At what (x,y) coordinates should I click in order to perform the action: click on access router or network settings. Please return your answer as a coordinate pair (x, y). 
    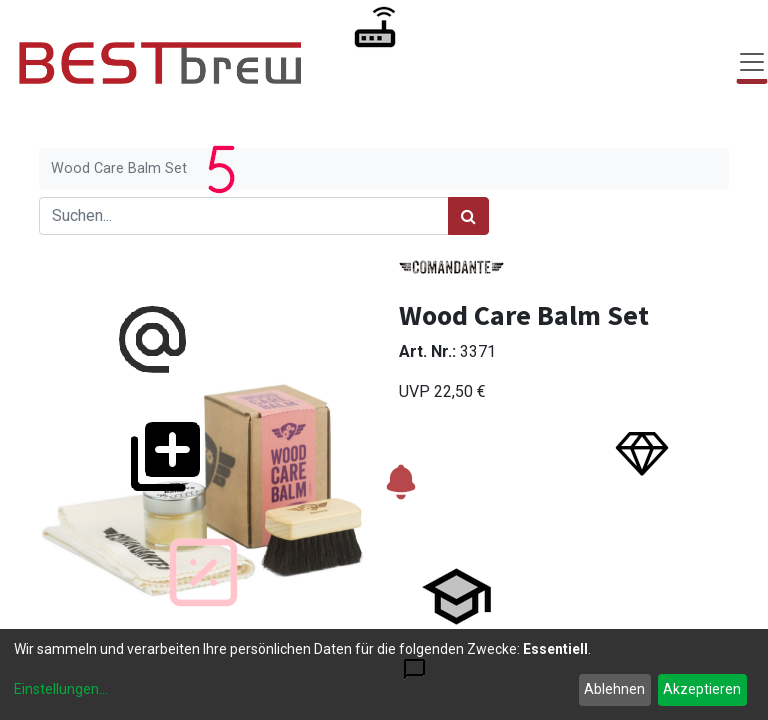
    Looking at the image, I should click on (375, 27).